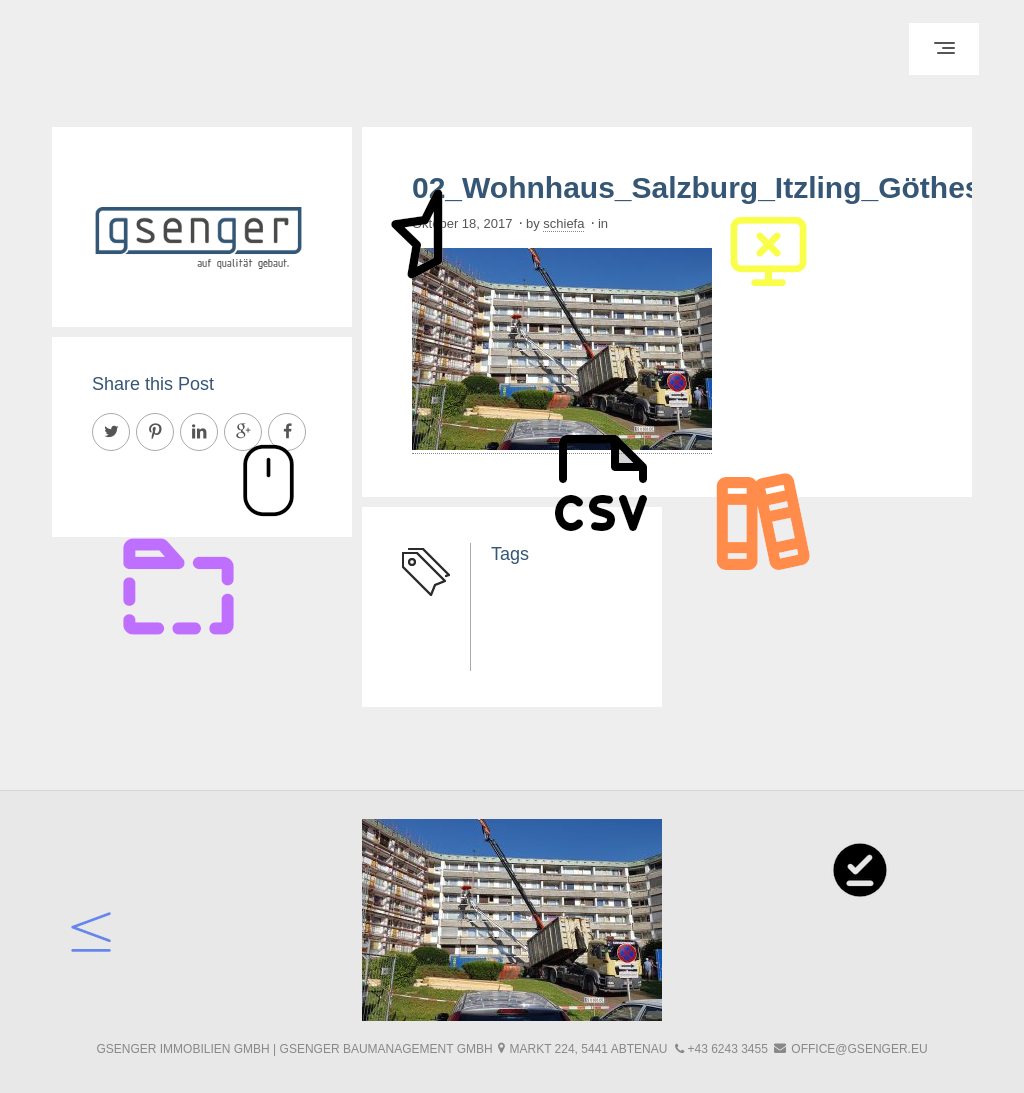 Image resolution: width=1024 pixels, height=1093 pixels. Describe the element at coordinates (603, 487) in the screenshot. I see `open or view a CSV file` at that location.